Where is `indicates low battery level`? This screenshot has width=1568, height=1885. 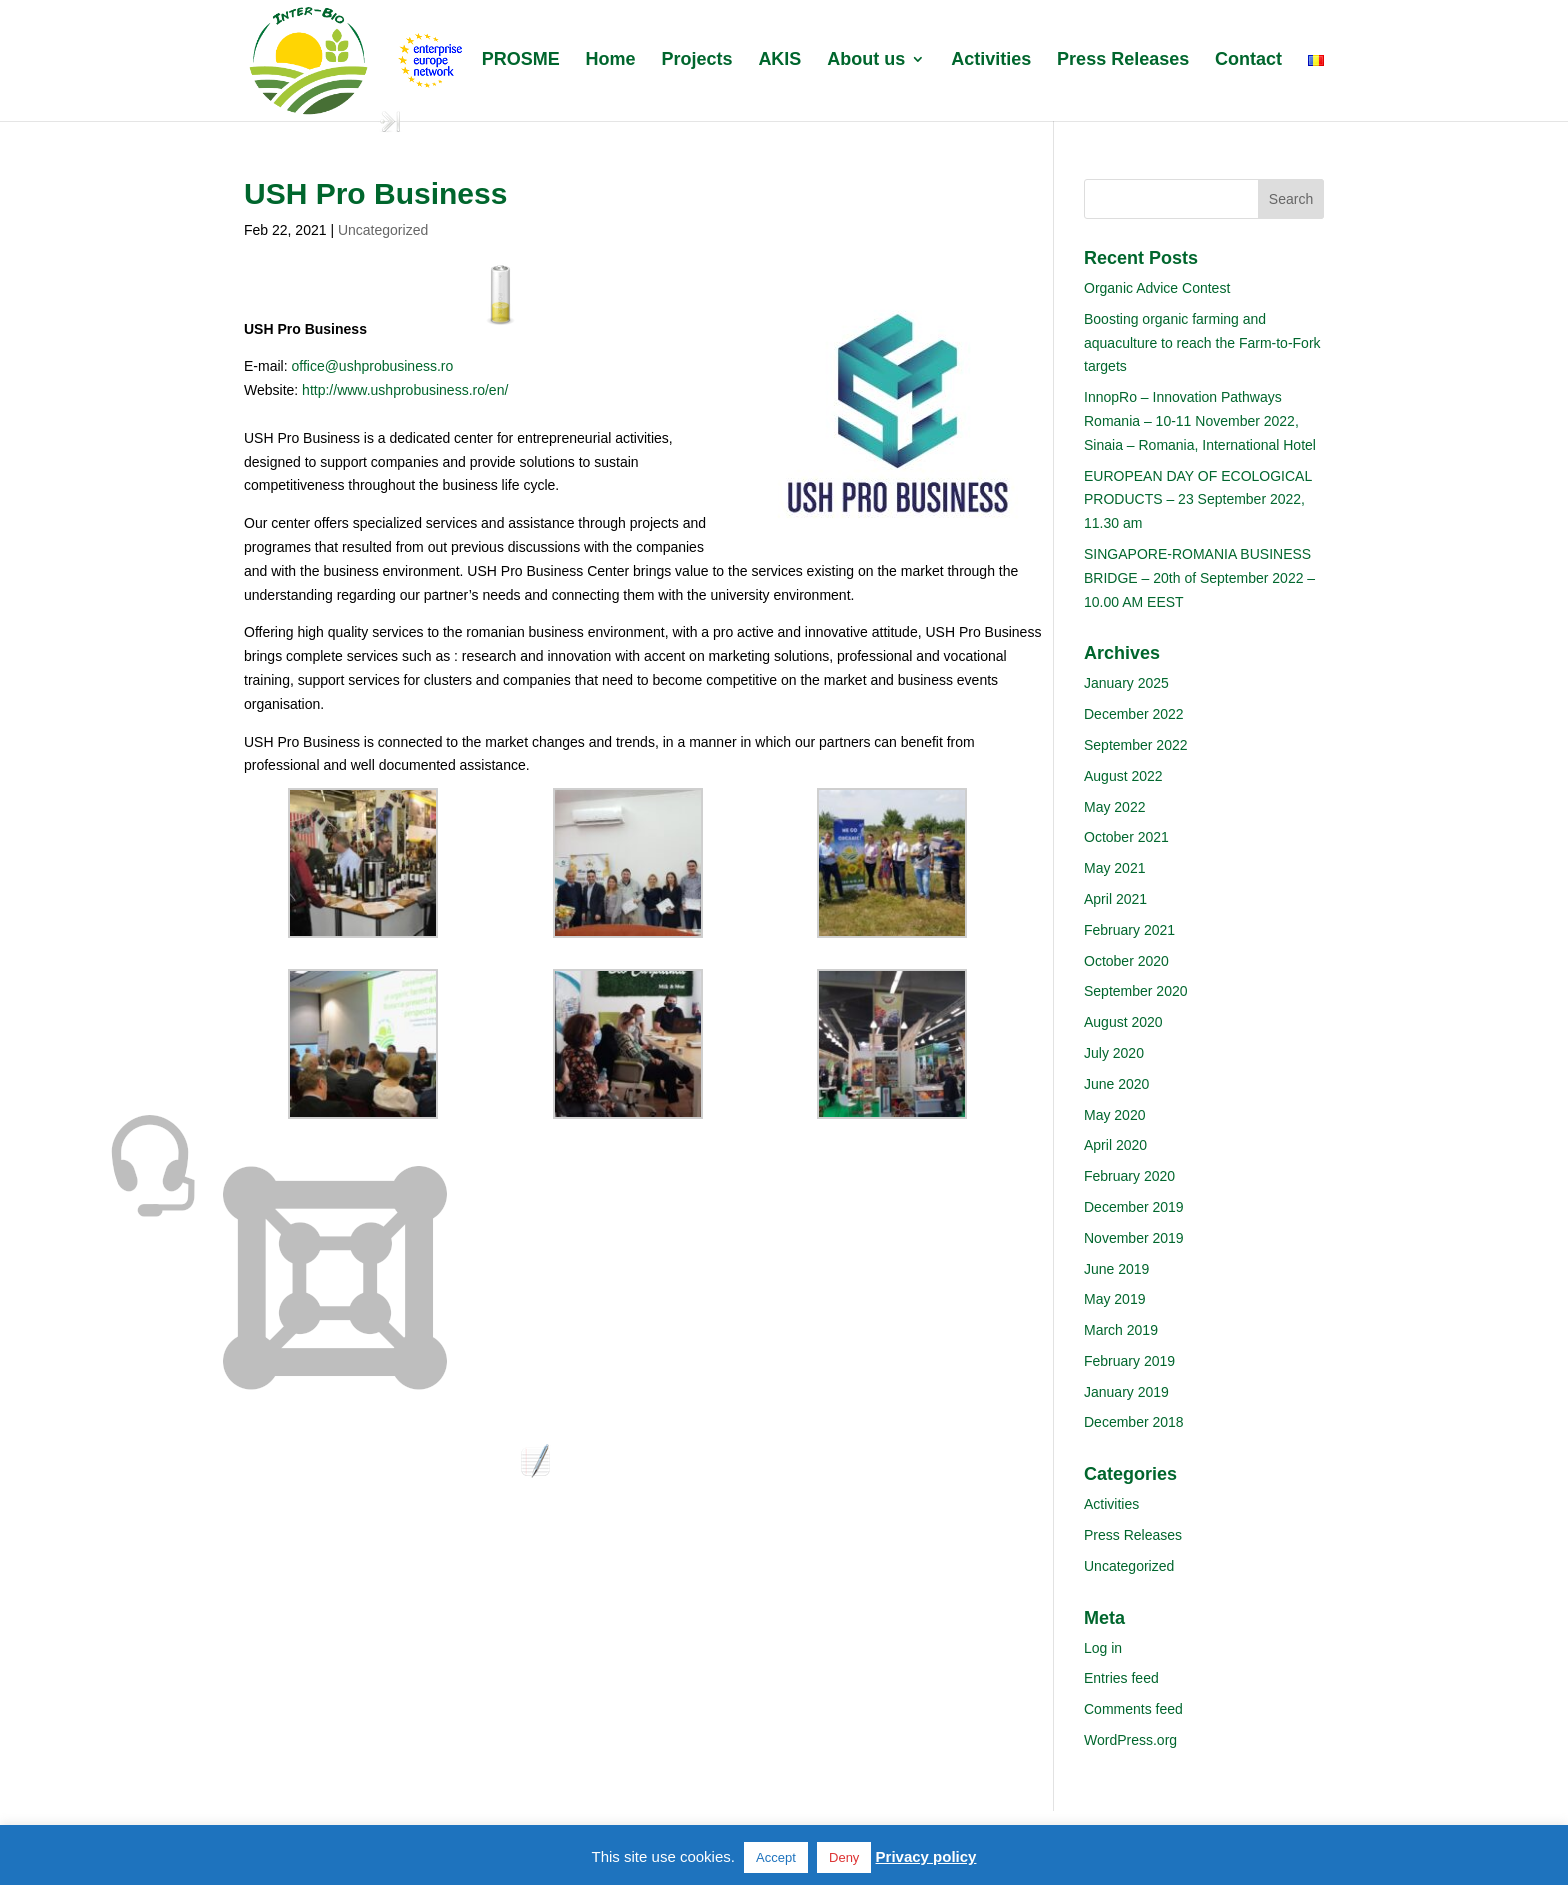 indicates low battery level is located at coordinates (500, 295).